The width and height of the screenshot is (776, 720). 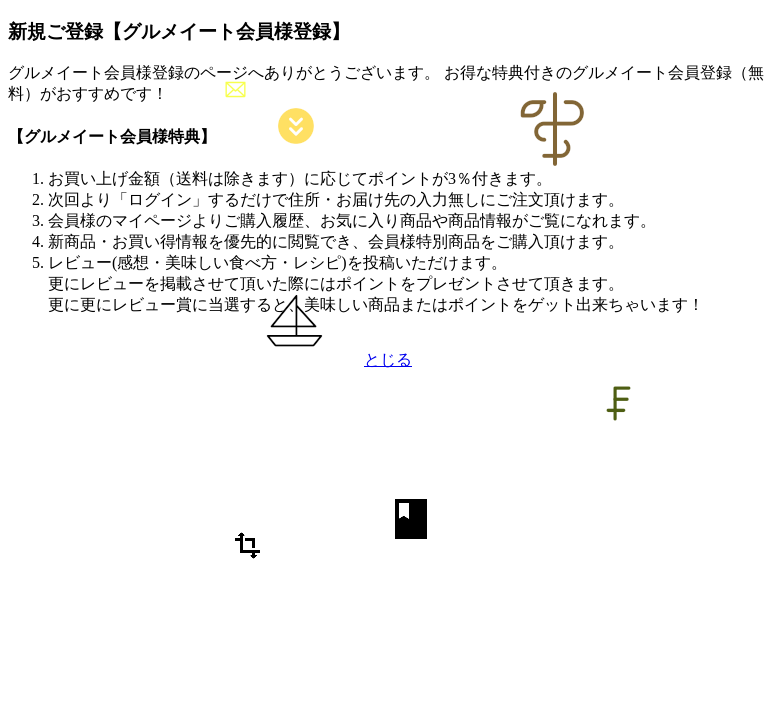 I want to click on open your library or reading list, so click(x=411, y=519).